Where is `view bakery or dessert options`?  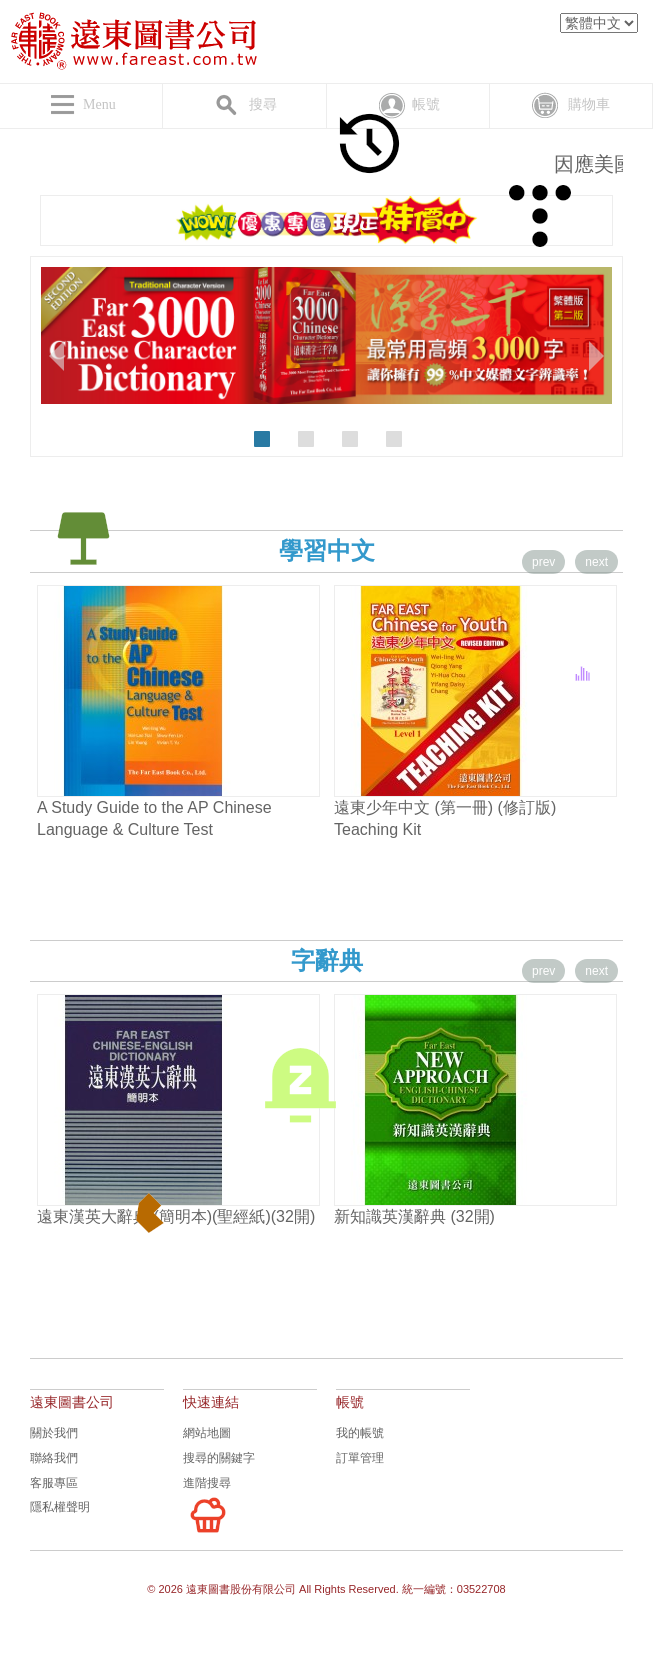
view bakery or dessert options is located at coordinates (208, 1515).